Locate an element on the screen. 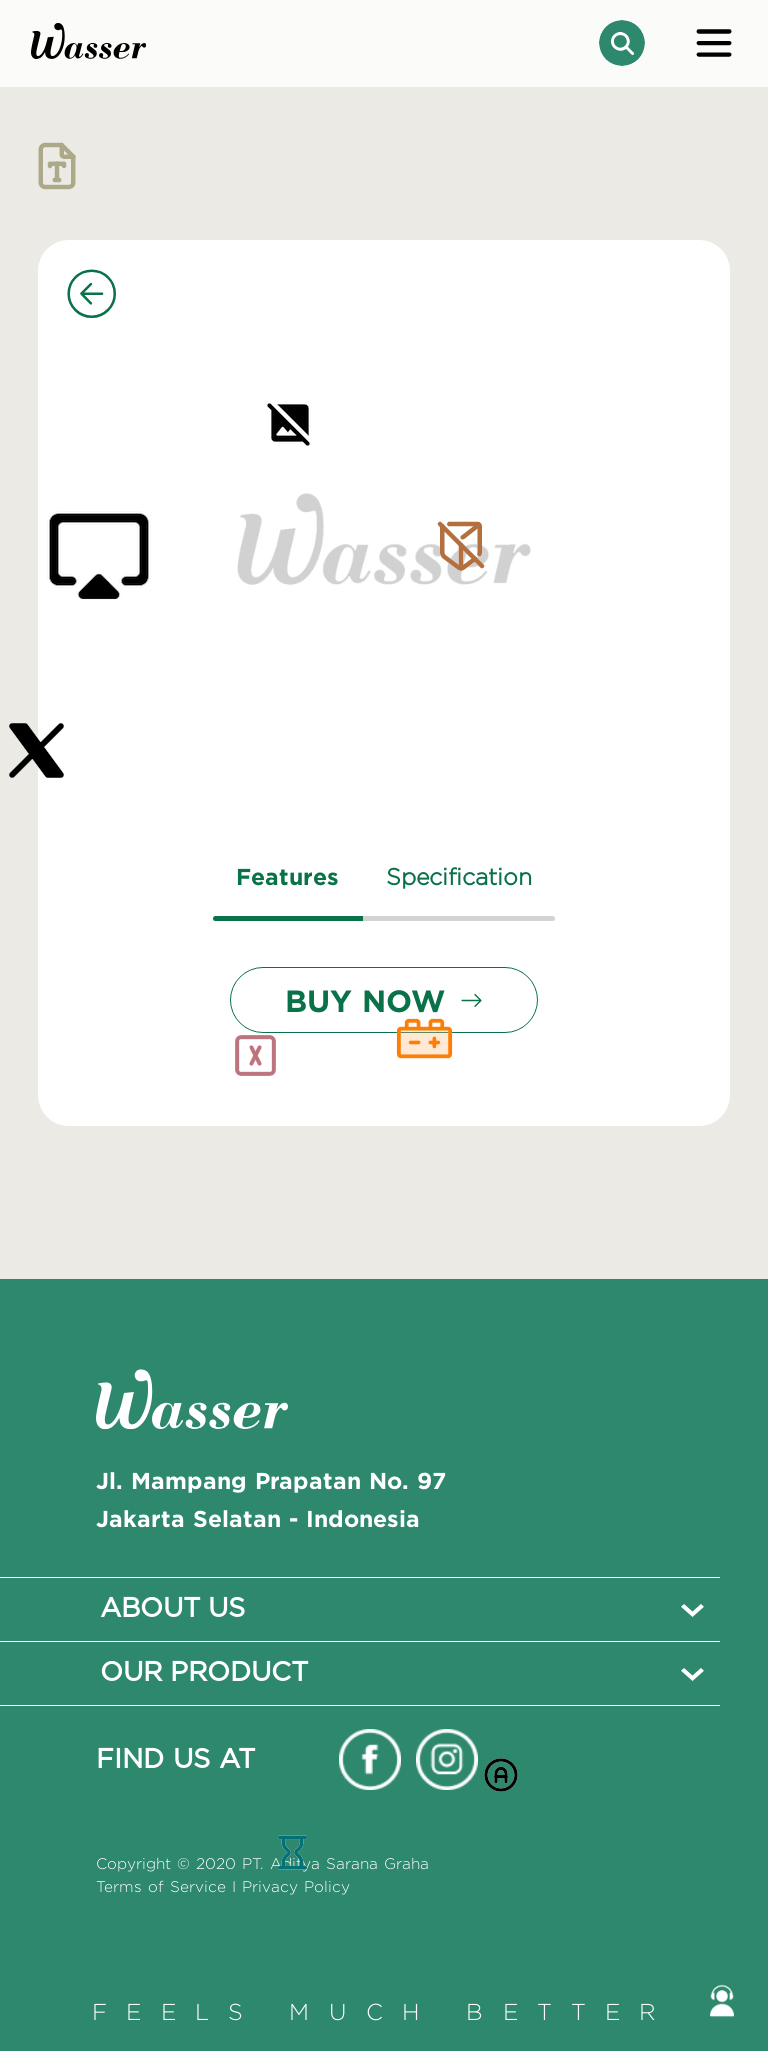 Image resolution: width=768 pixels, height=2051 pixels. stream content to an external display is located at coordinates (99, 554).